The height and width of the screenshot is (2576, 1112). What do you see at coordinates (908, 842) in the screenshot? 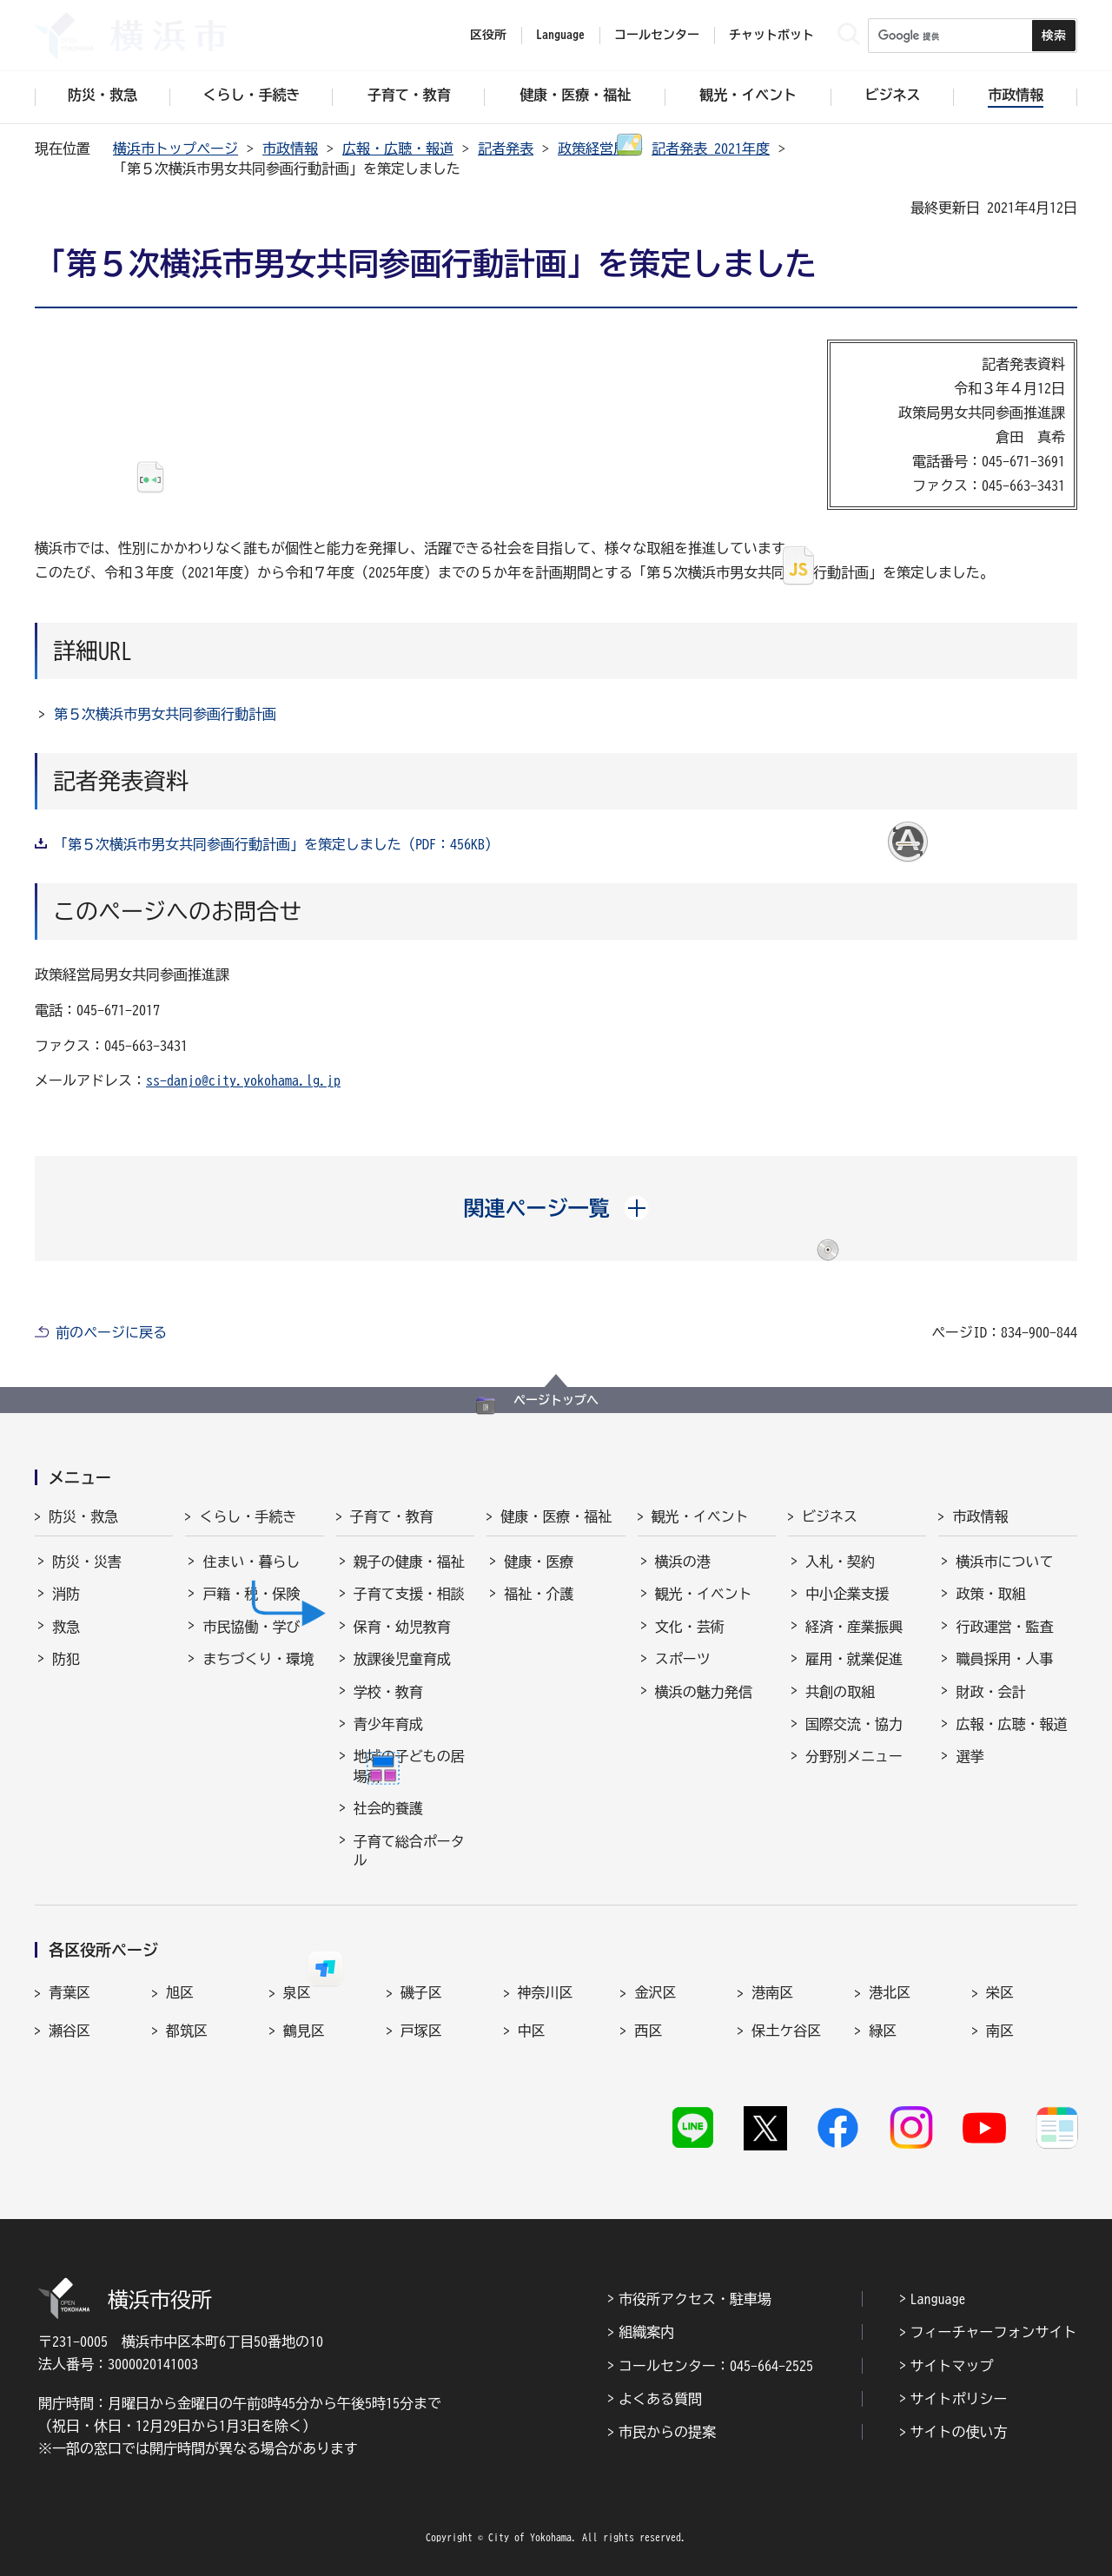
I see `open the software update manager` at bounding box center [908, 842].